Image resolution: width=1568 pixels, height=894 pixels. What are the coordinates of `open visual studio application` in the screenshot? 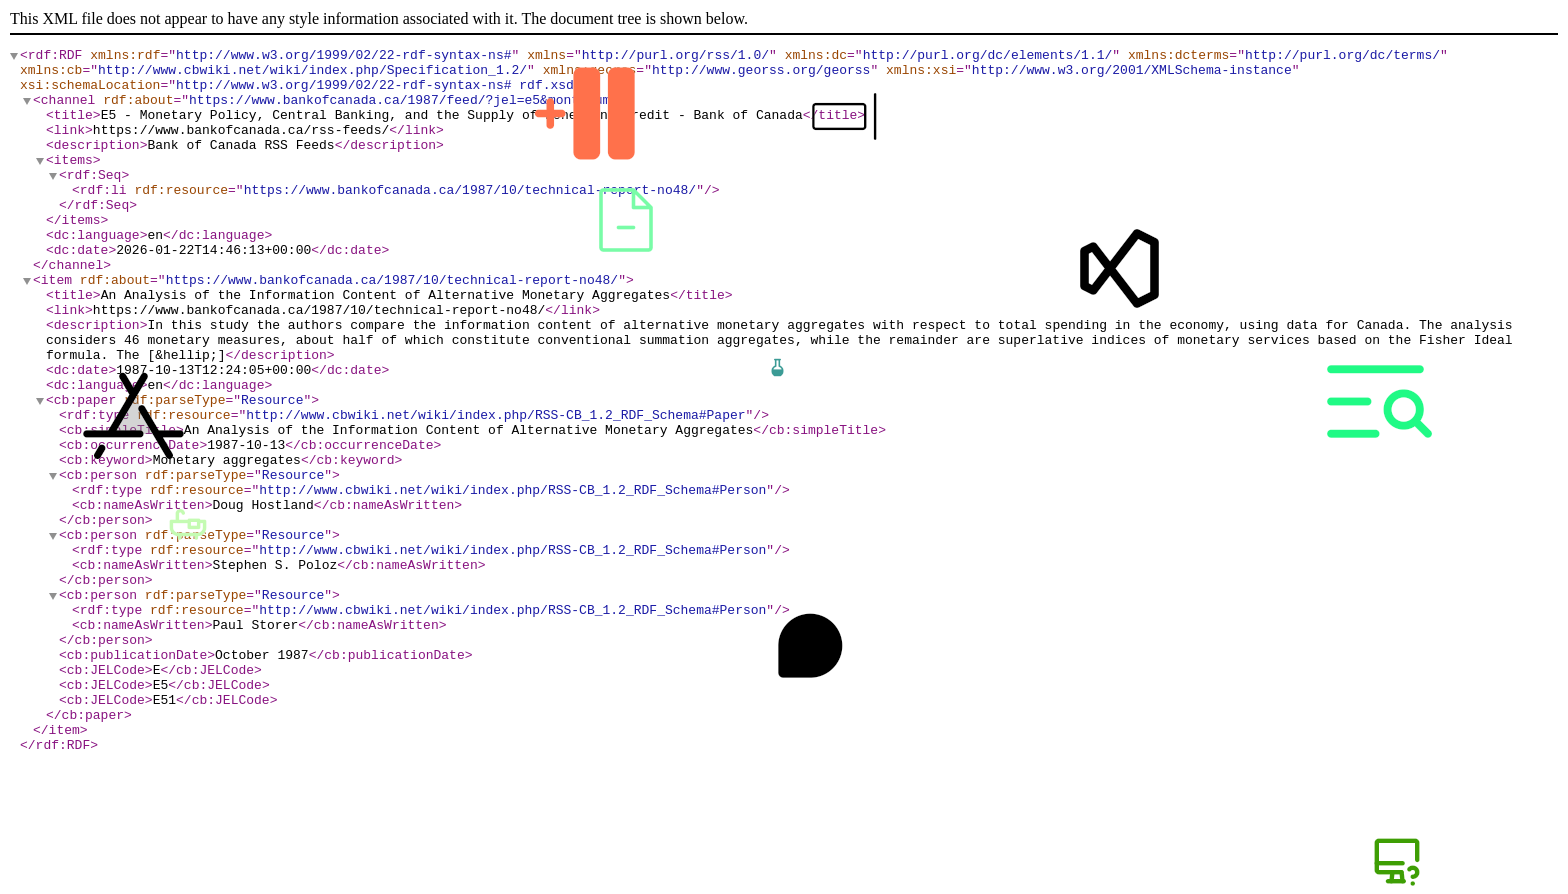 It's located at (1119, 268).